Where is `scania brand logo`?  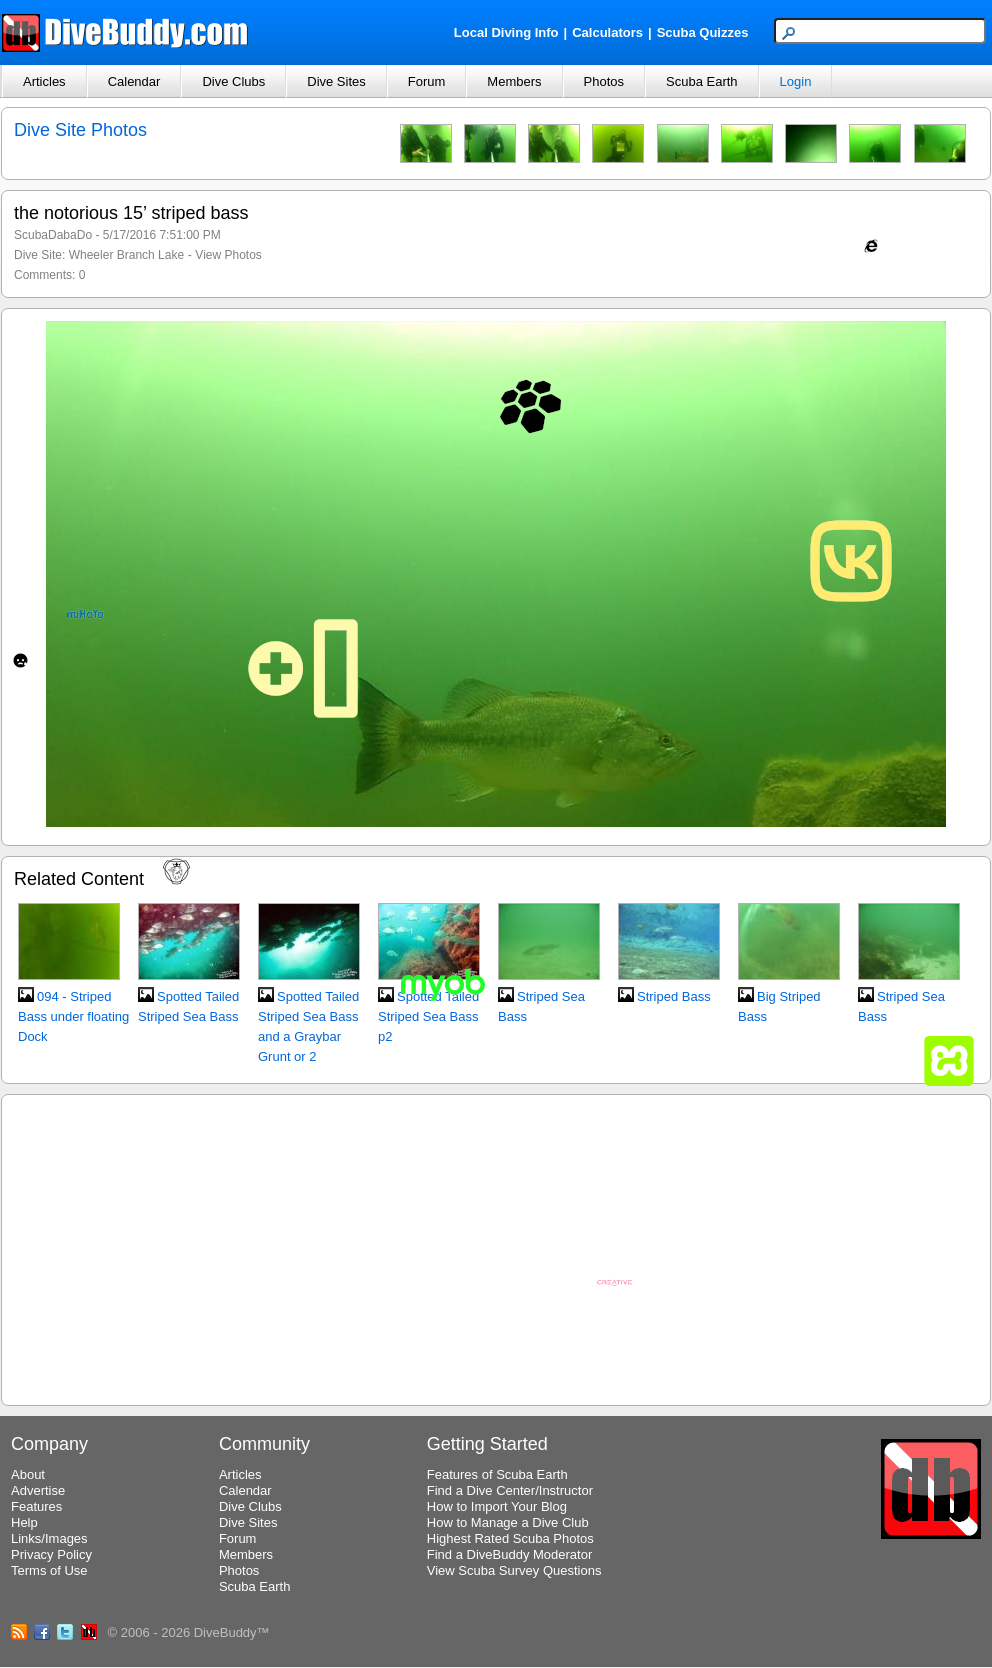
scania brand logo is located at coordinates (176, 871).